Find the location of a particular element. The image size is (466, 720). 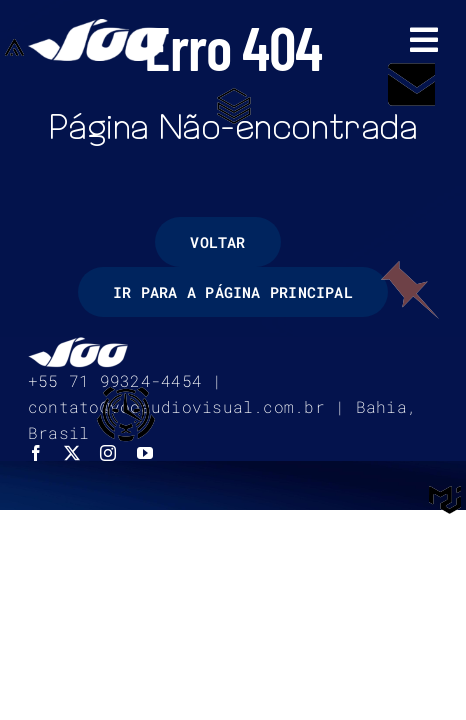

mailbox.org email service logo is located at coordinates (411, 84).